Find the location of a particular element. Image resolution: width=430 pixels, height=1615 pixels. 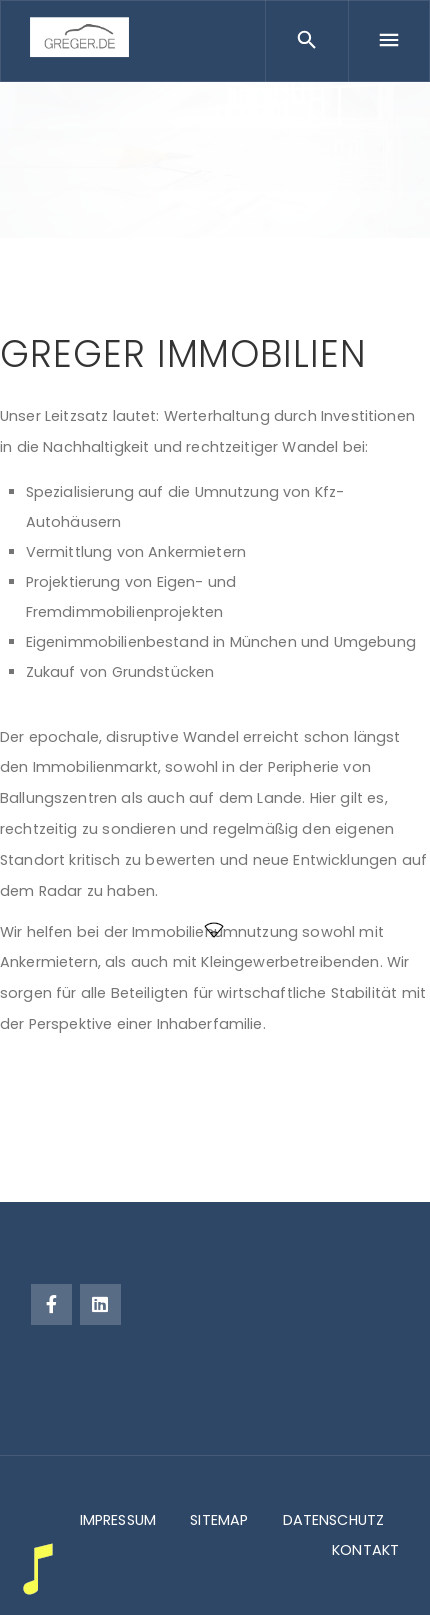

indicates weak wifi signal strength is located at coordinates (214, 930).